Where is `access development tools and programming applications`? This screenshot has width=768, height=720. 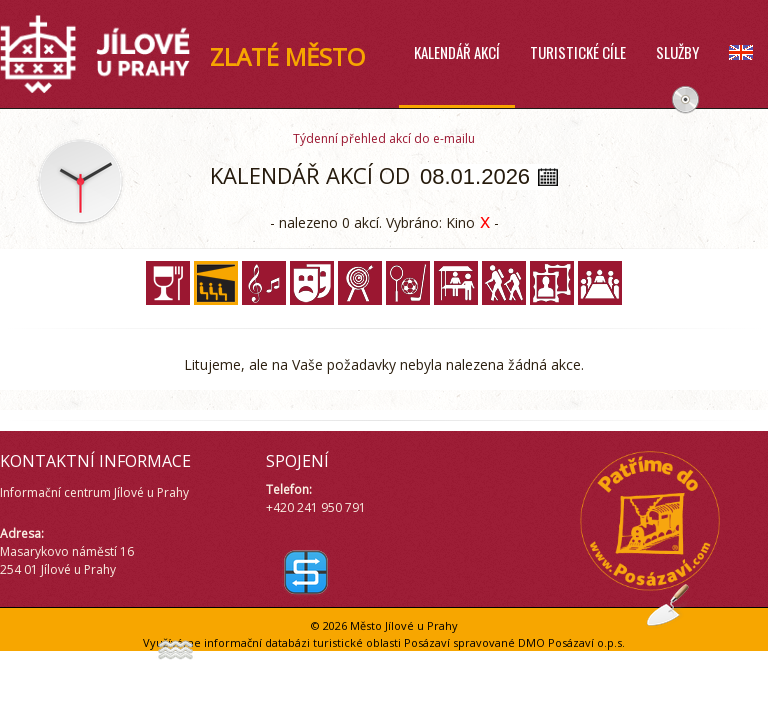
access development tools and programming applications is located at coordinates (668, 606).